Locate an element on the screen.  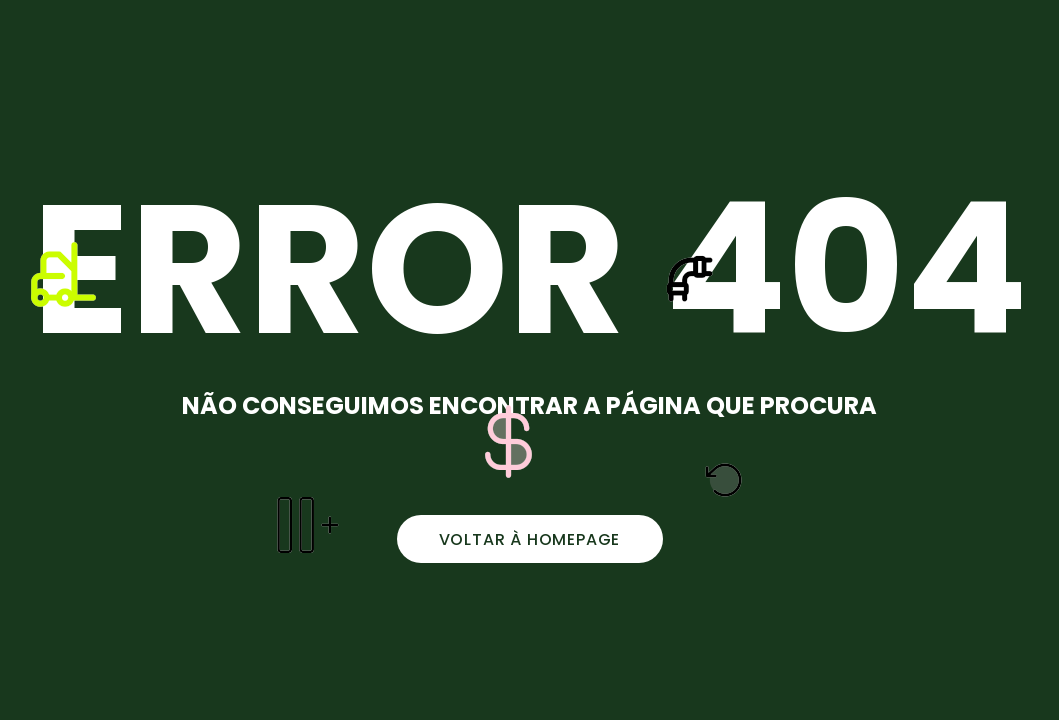
plumbing or pipe-related settings is located at coordinates (688, 277).